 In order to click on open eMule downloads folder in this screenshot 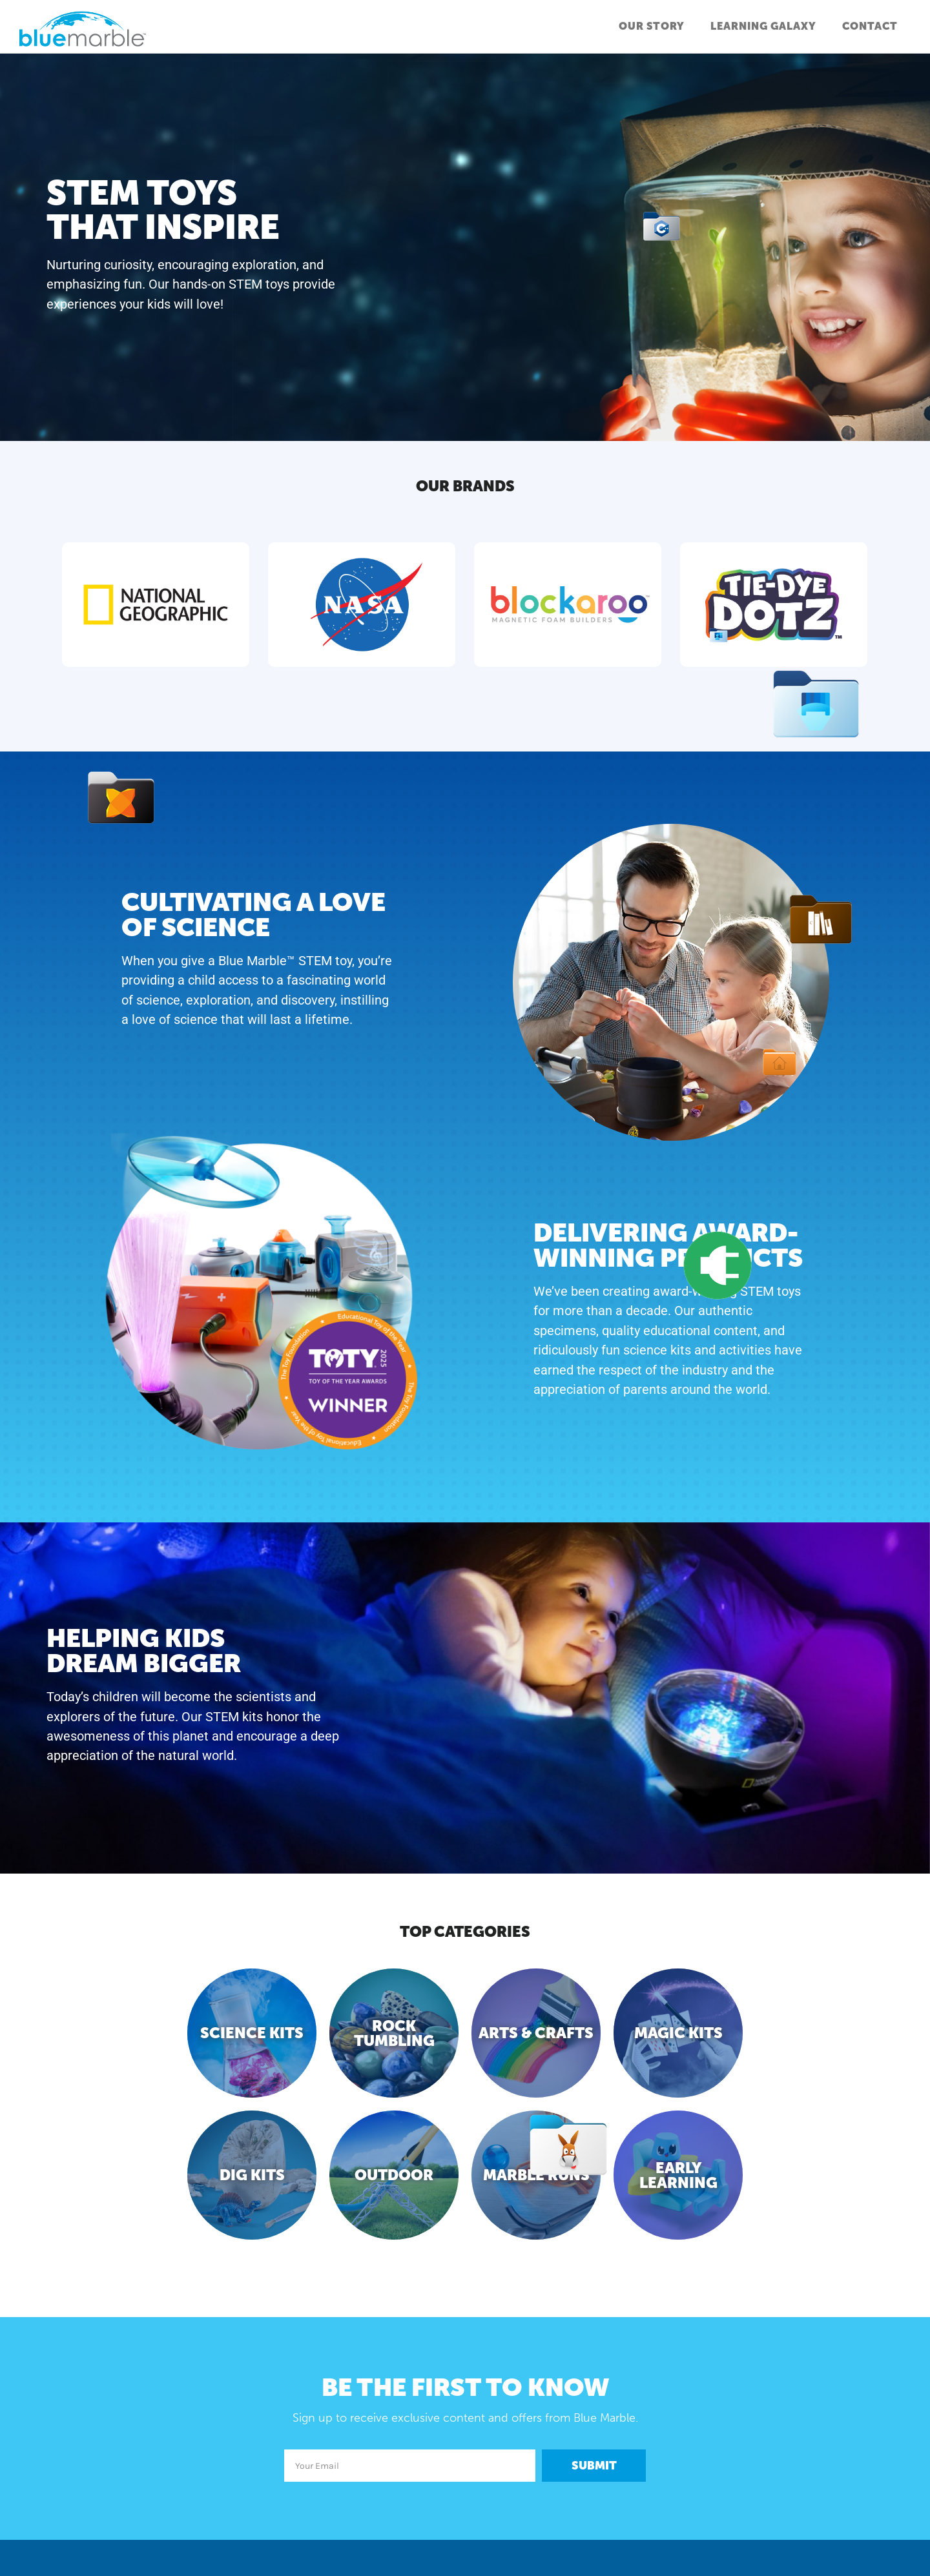, I will do `click(568, 2147)`.